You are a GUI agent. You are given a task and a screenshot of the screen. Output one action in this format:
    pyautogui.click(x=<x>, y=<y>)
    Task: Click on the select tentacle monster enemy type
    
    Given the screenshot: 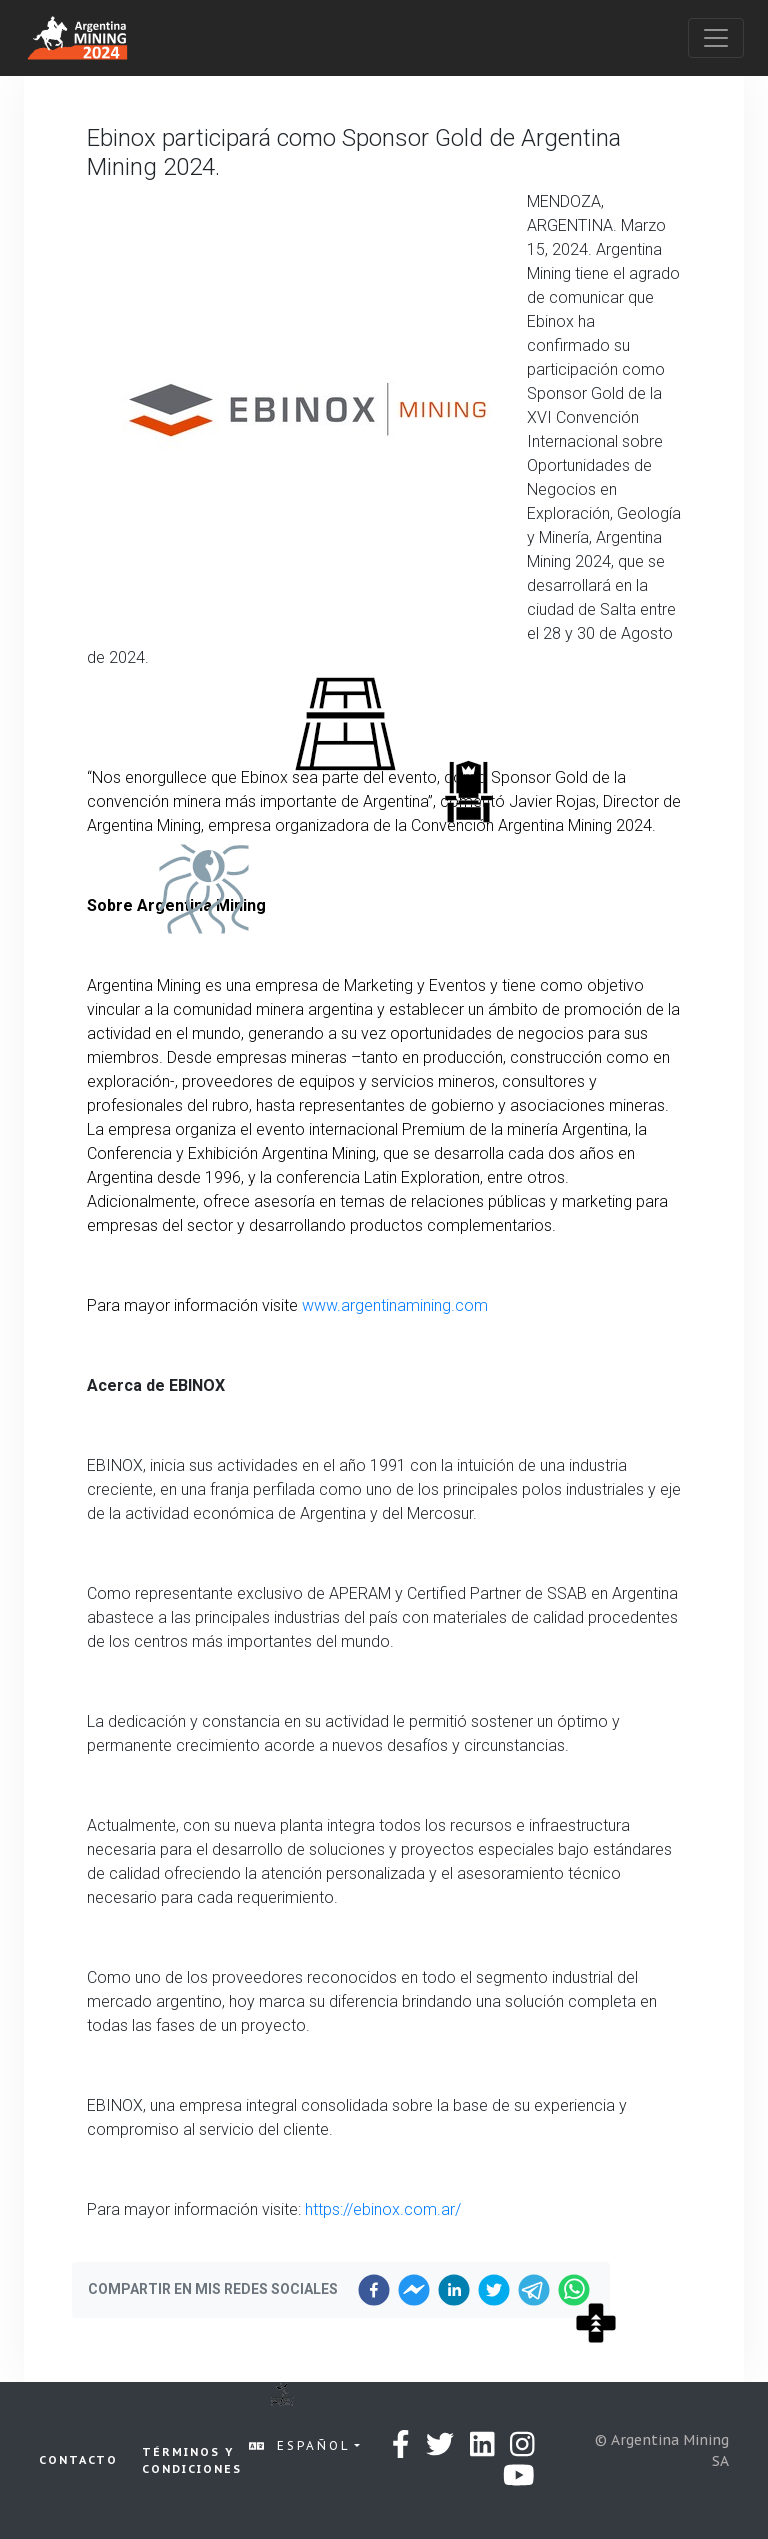 What is the action you would take?
    pyautogui.click(x=204, y=889)
    